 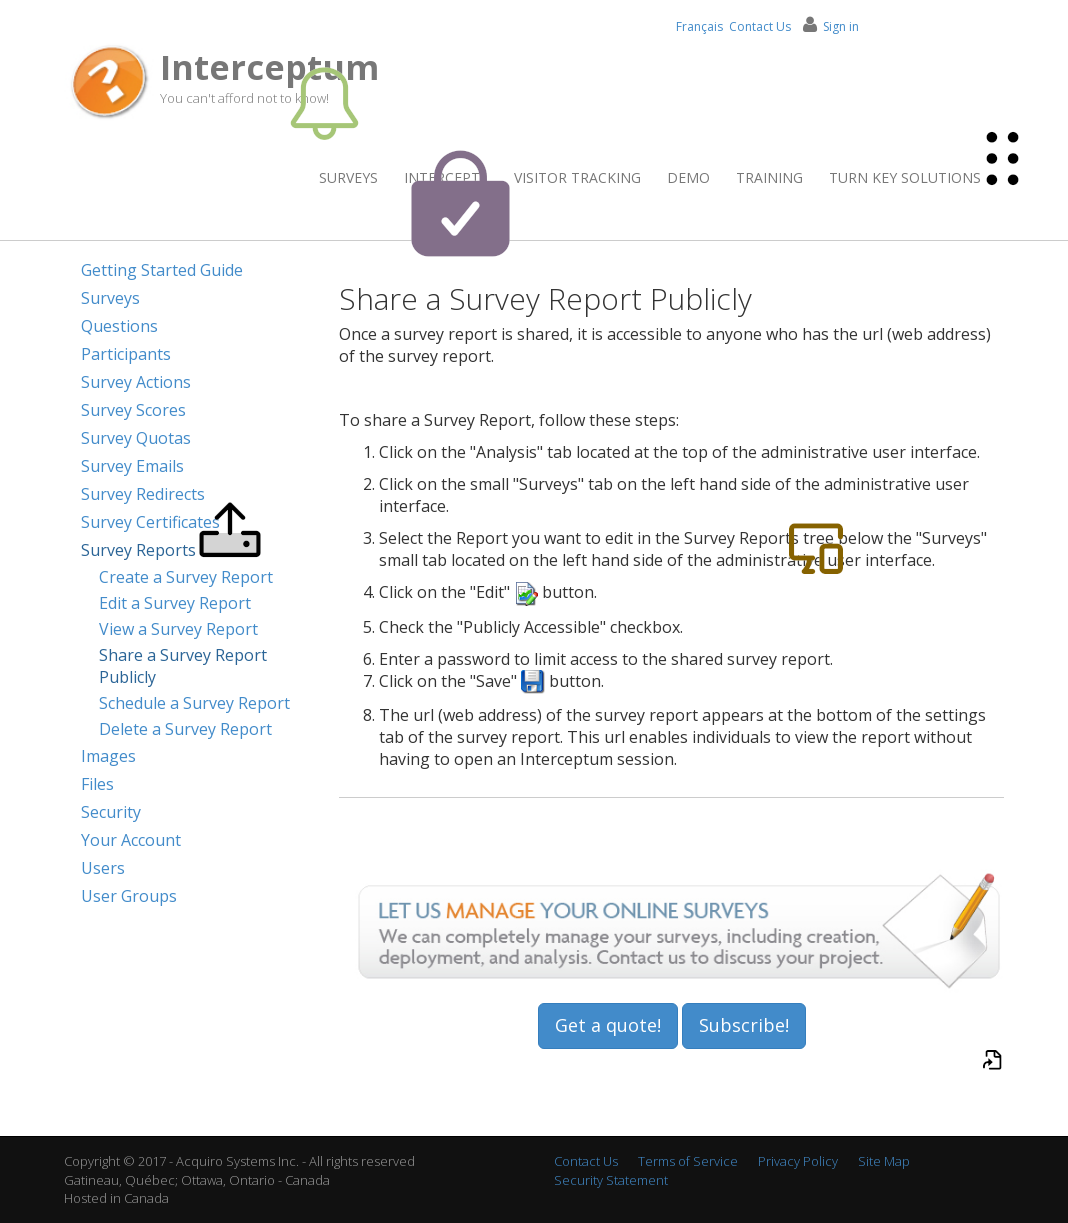 I want to click on view notifications, so click(x=324, y=104).